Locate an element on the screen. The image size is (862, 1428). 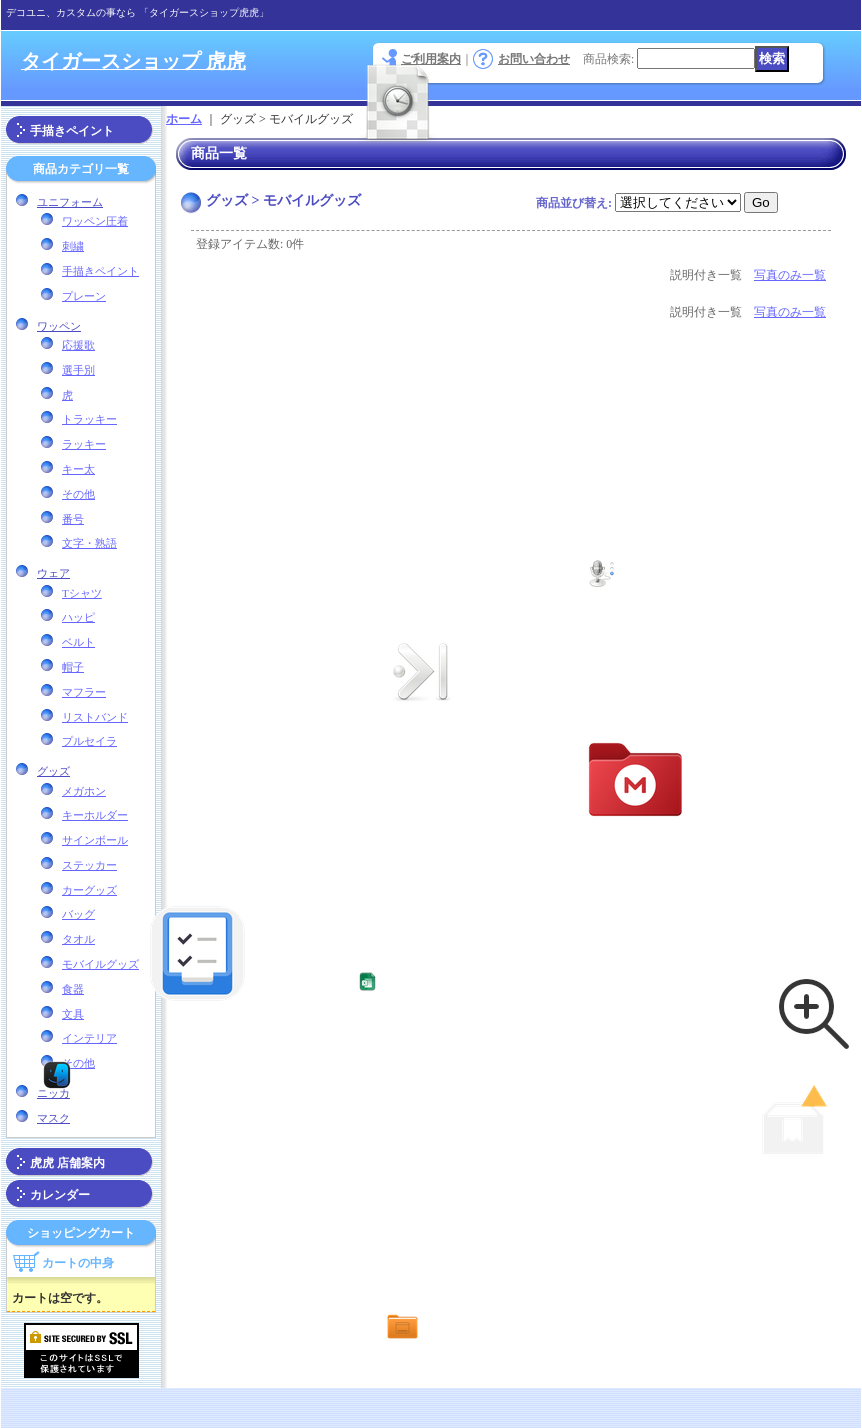
open Finder to browse files and folders is located at coordinates (57, 1075).